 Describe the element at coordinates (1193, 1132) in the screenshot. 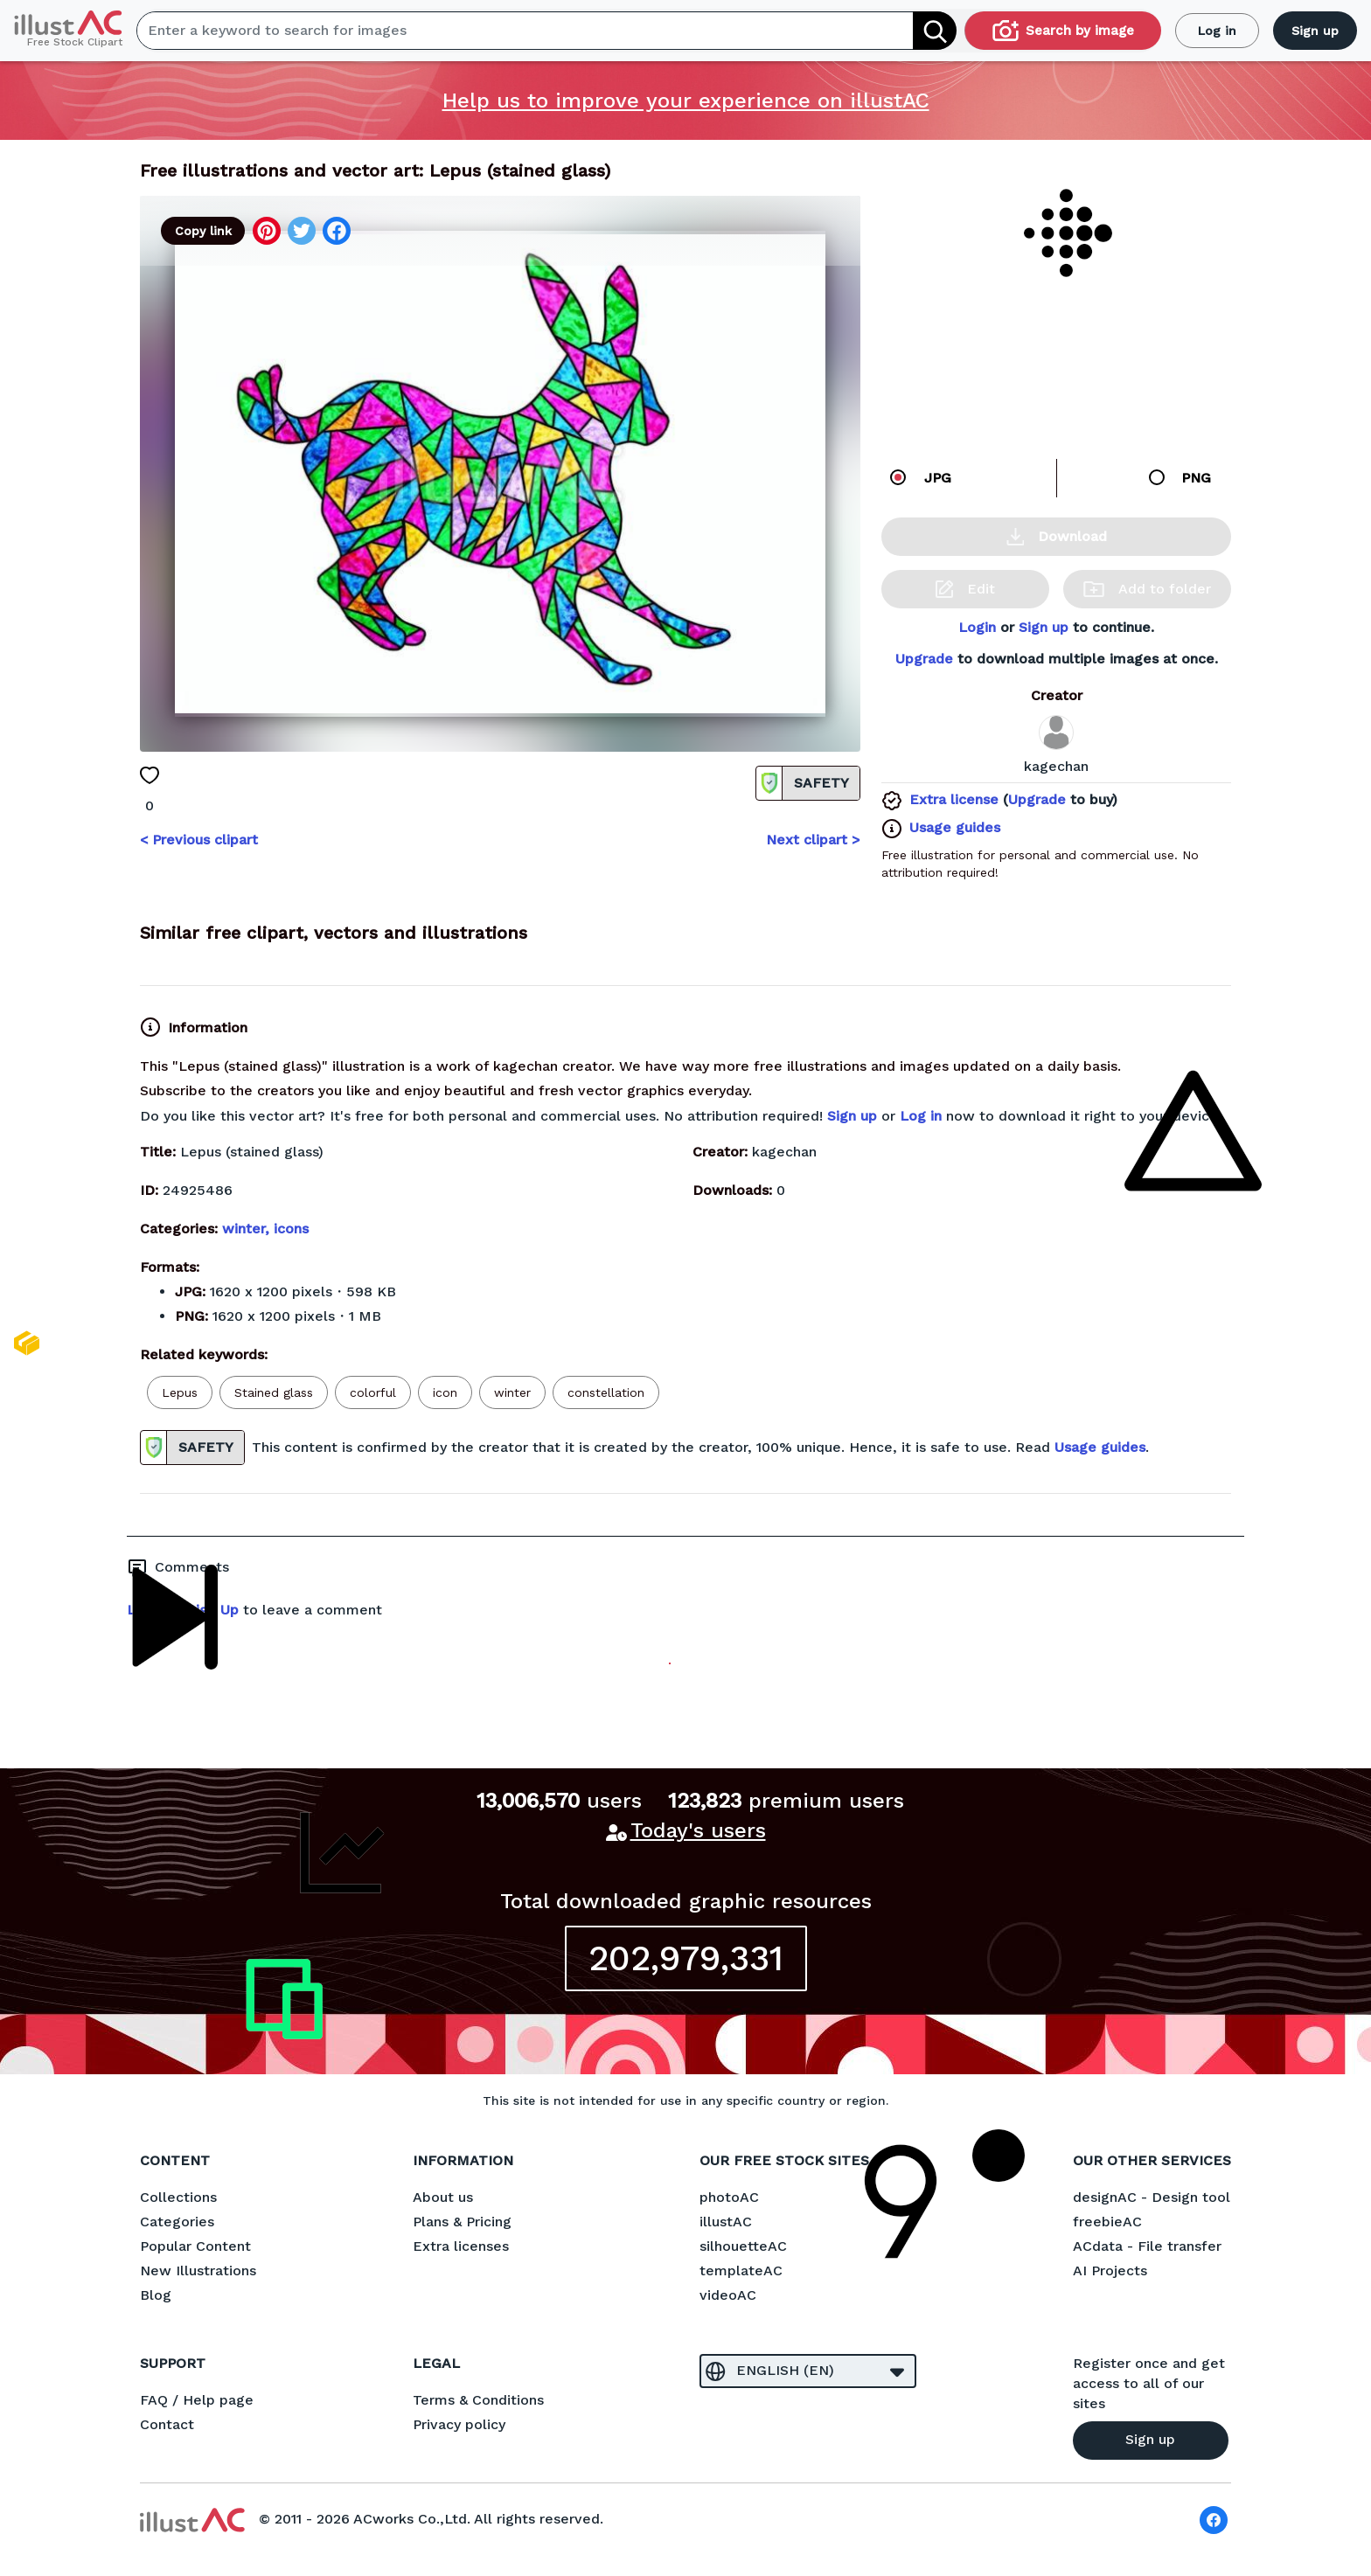

I see `draw or insert a triangle shape` at that location.